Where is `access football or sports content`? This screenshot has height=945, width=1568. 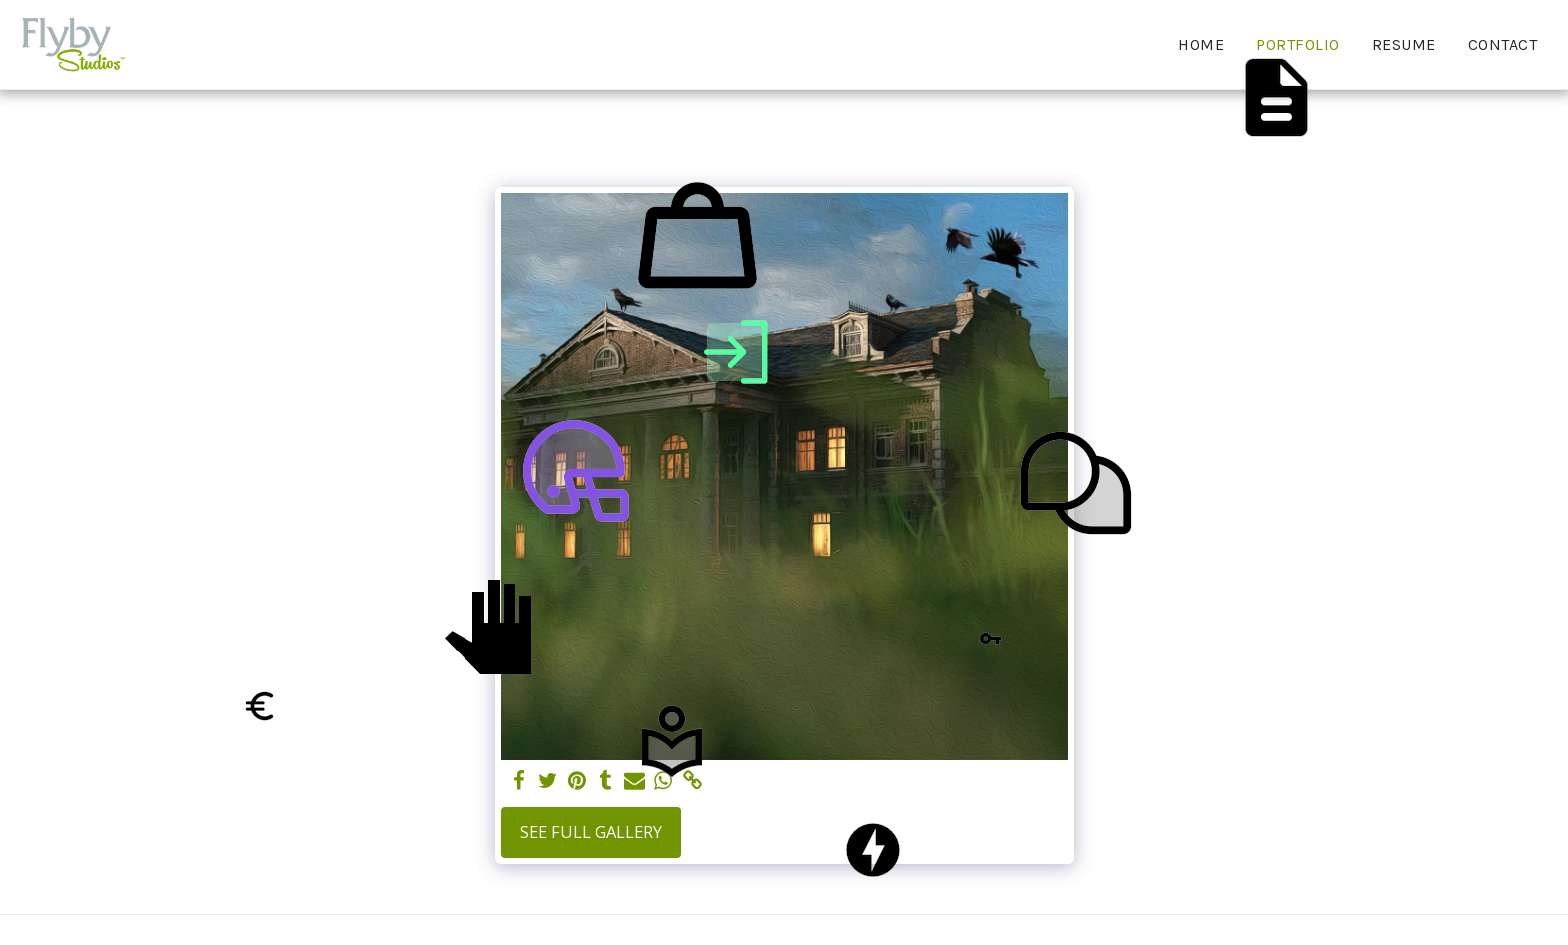 access football or sports content is located at coordinates (576, 473).